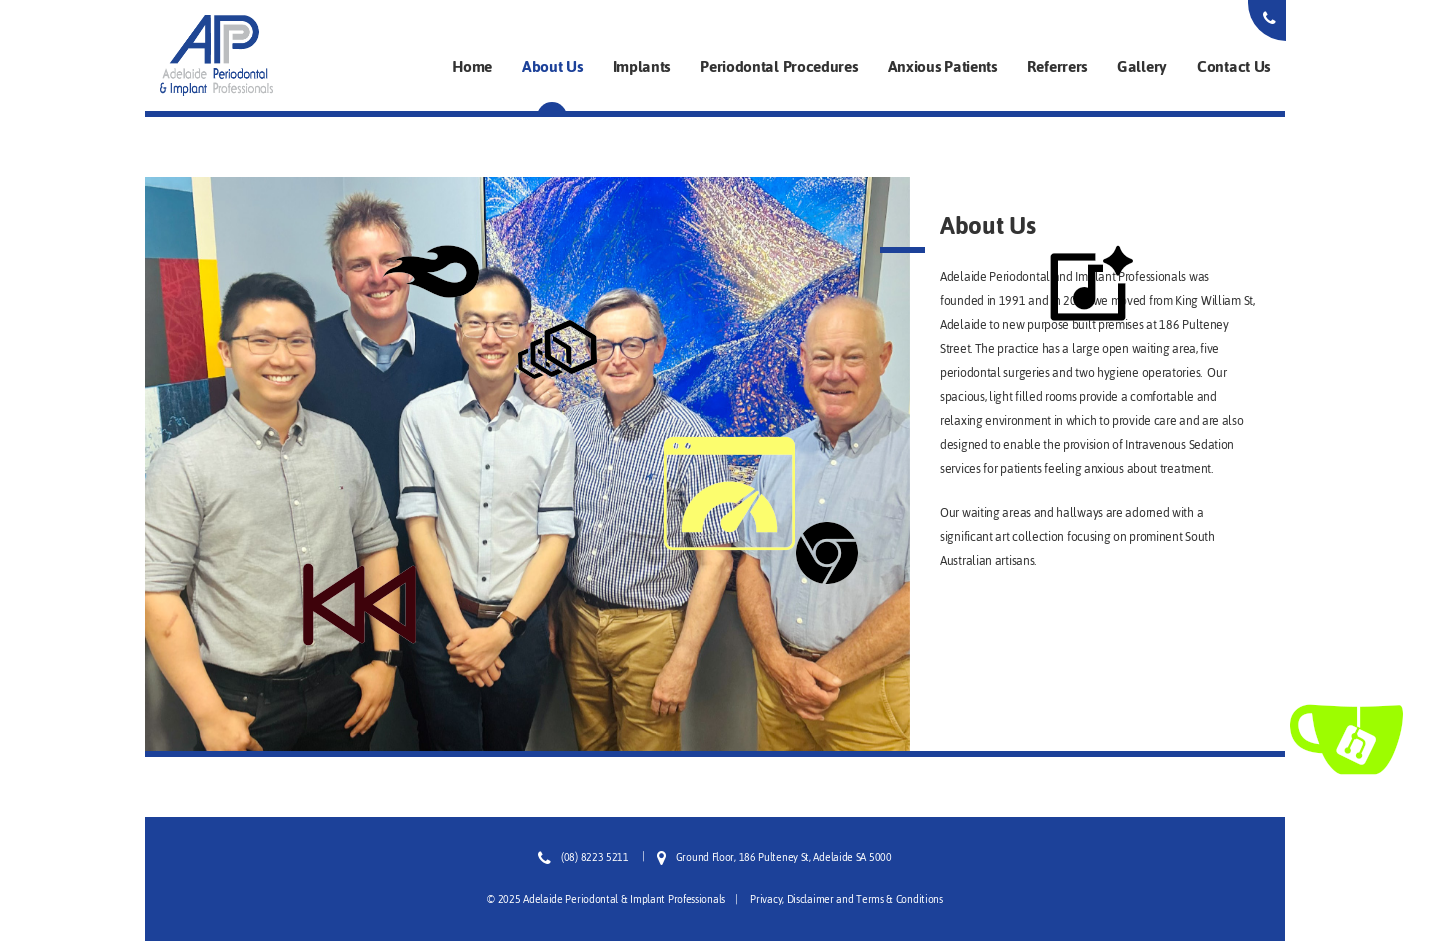 The width and height of the screenshot is (1430, 941). I want to click on open gitea git repository, so click(1346, 739).